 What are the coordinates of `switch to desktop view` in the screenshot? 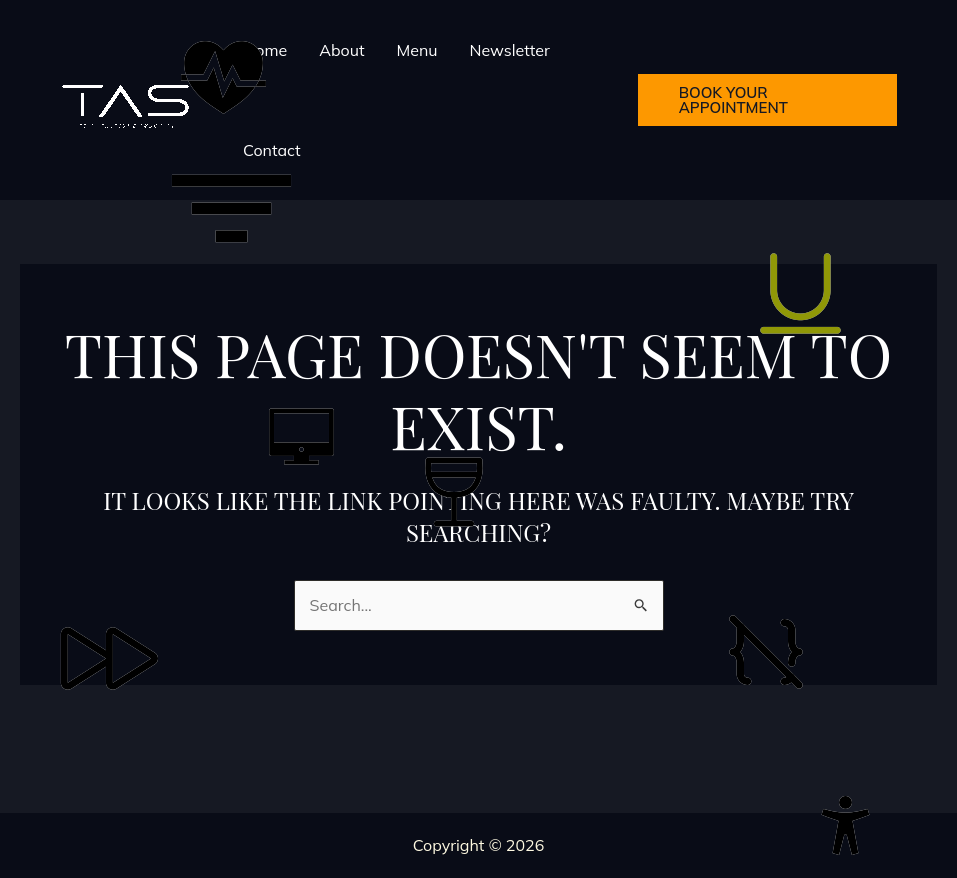 It's located at (301, 436).